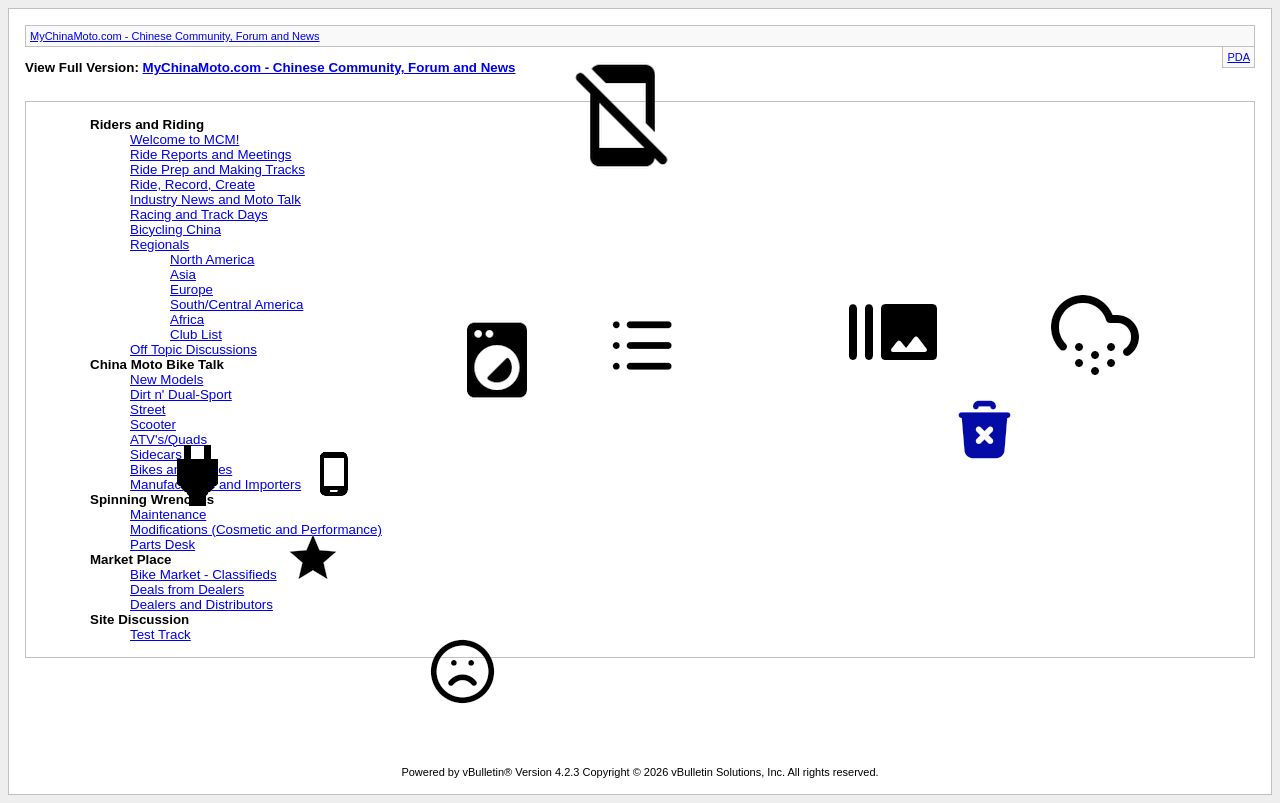 The image size is (1280, 803). What do you see at coordinates (893, 332) in the screenshot?
I see `enable burst mode for rapid photo capture` at bounding box center [893, 332].